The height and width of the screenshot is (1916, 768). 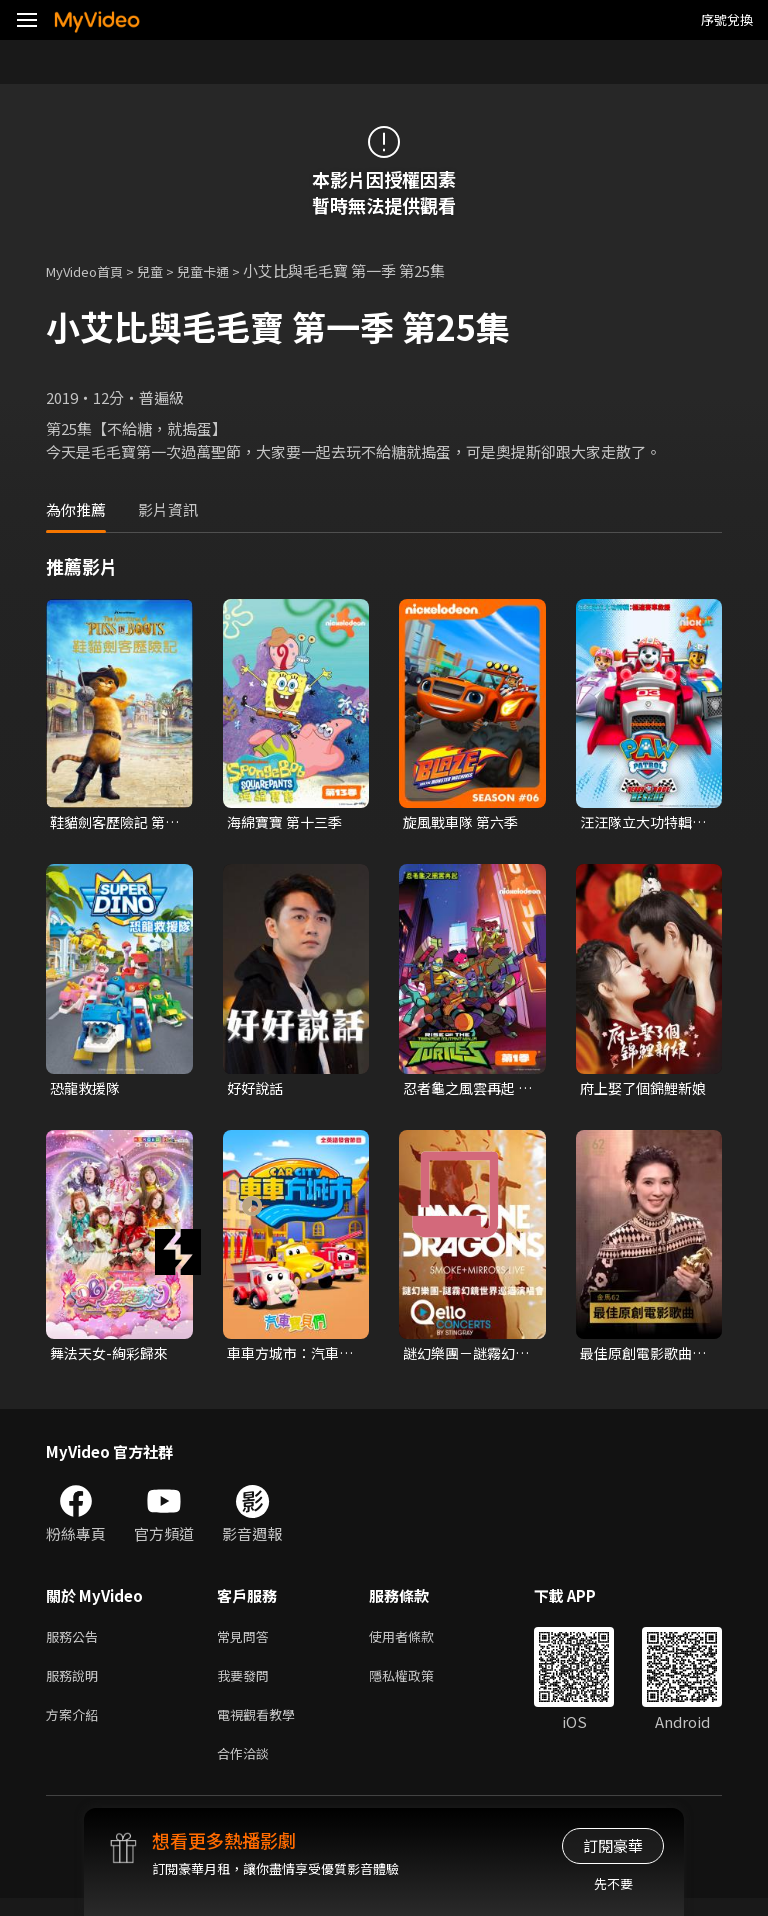 I want to click on view document or paper file, so click(x=459, y=1194).